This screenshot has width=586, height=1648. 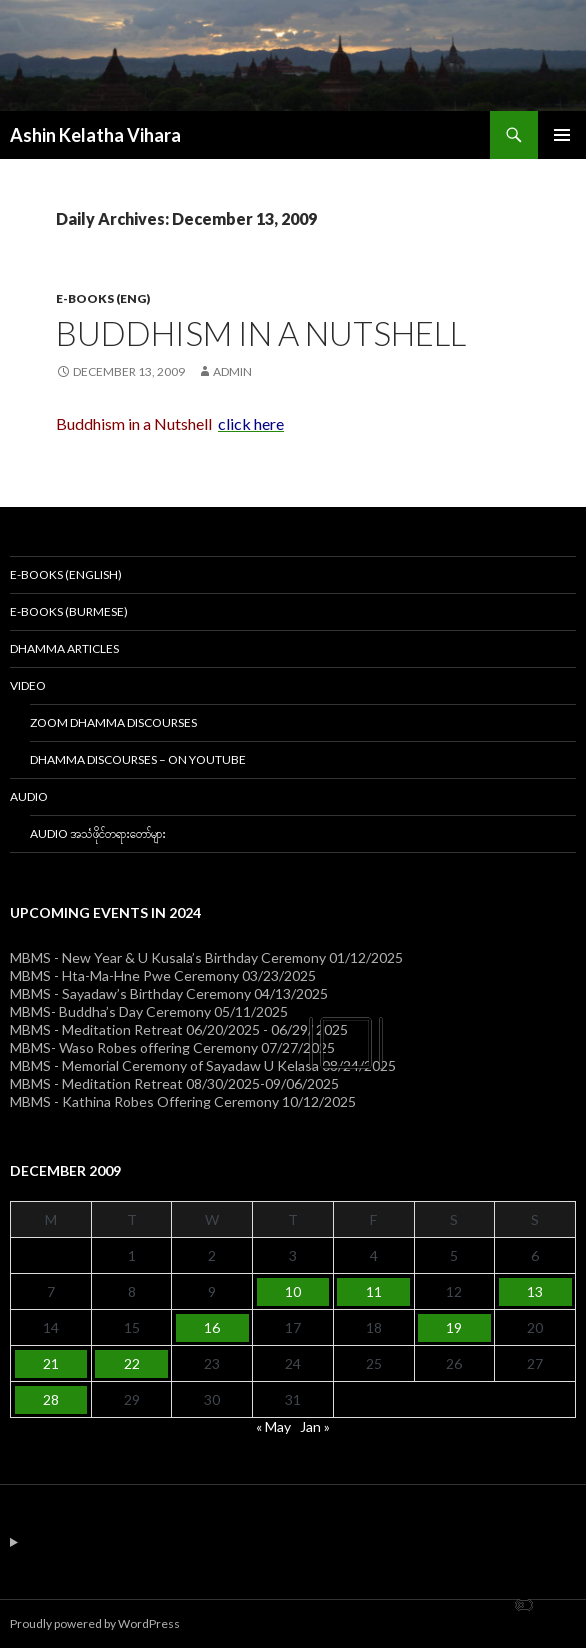 What do you see at coordinates (346, 1043) in the screenshot?
I see `start a slideshow presentation` at bounding box center [346, 1043].